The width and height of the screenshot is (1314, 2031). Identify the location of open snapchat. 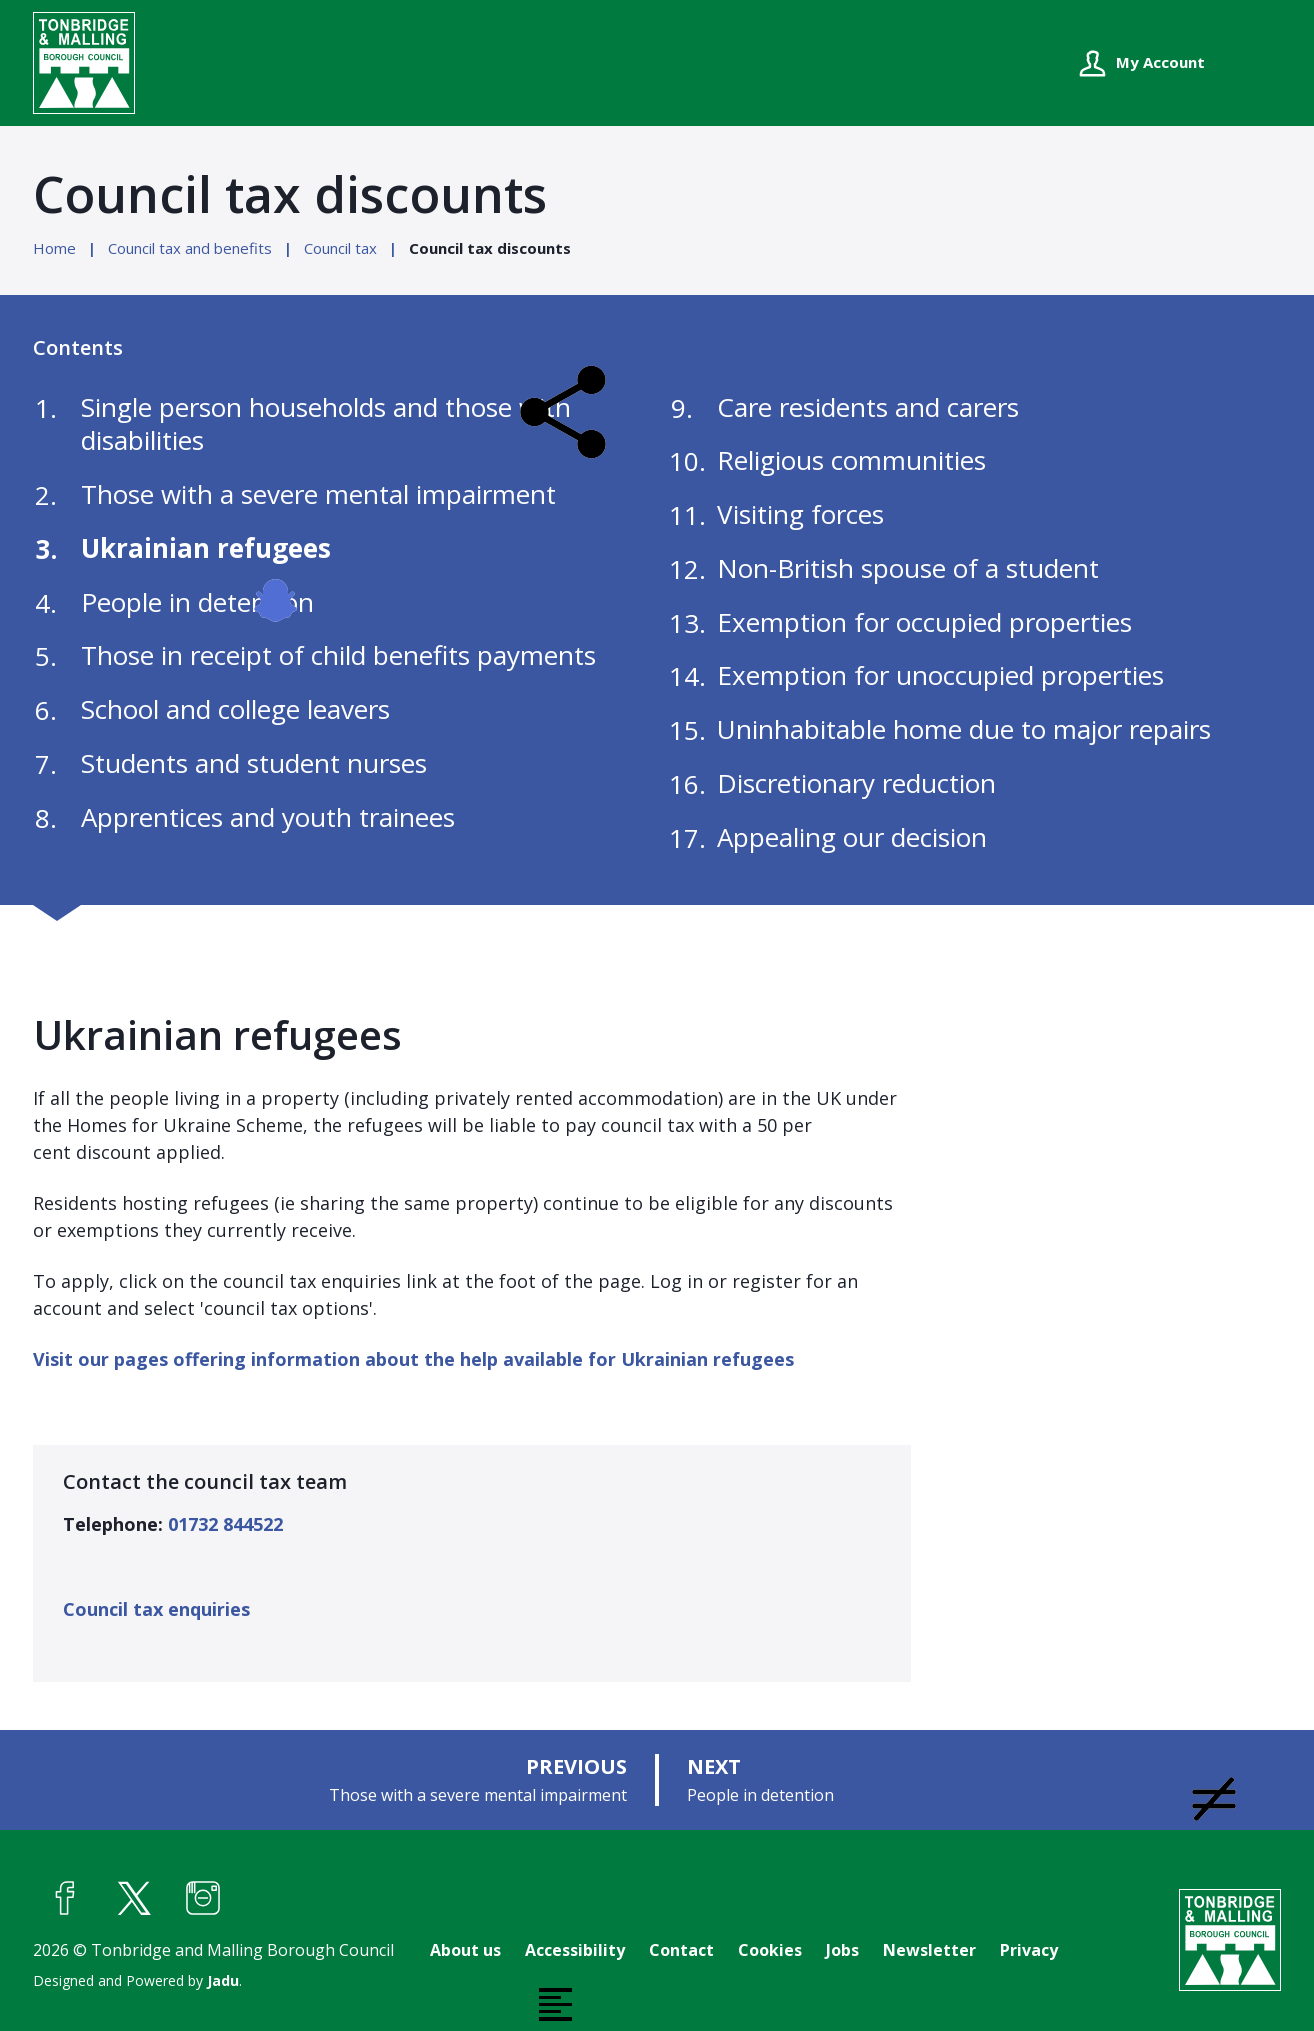
(275, 600).